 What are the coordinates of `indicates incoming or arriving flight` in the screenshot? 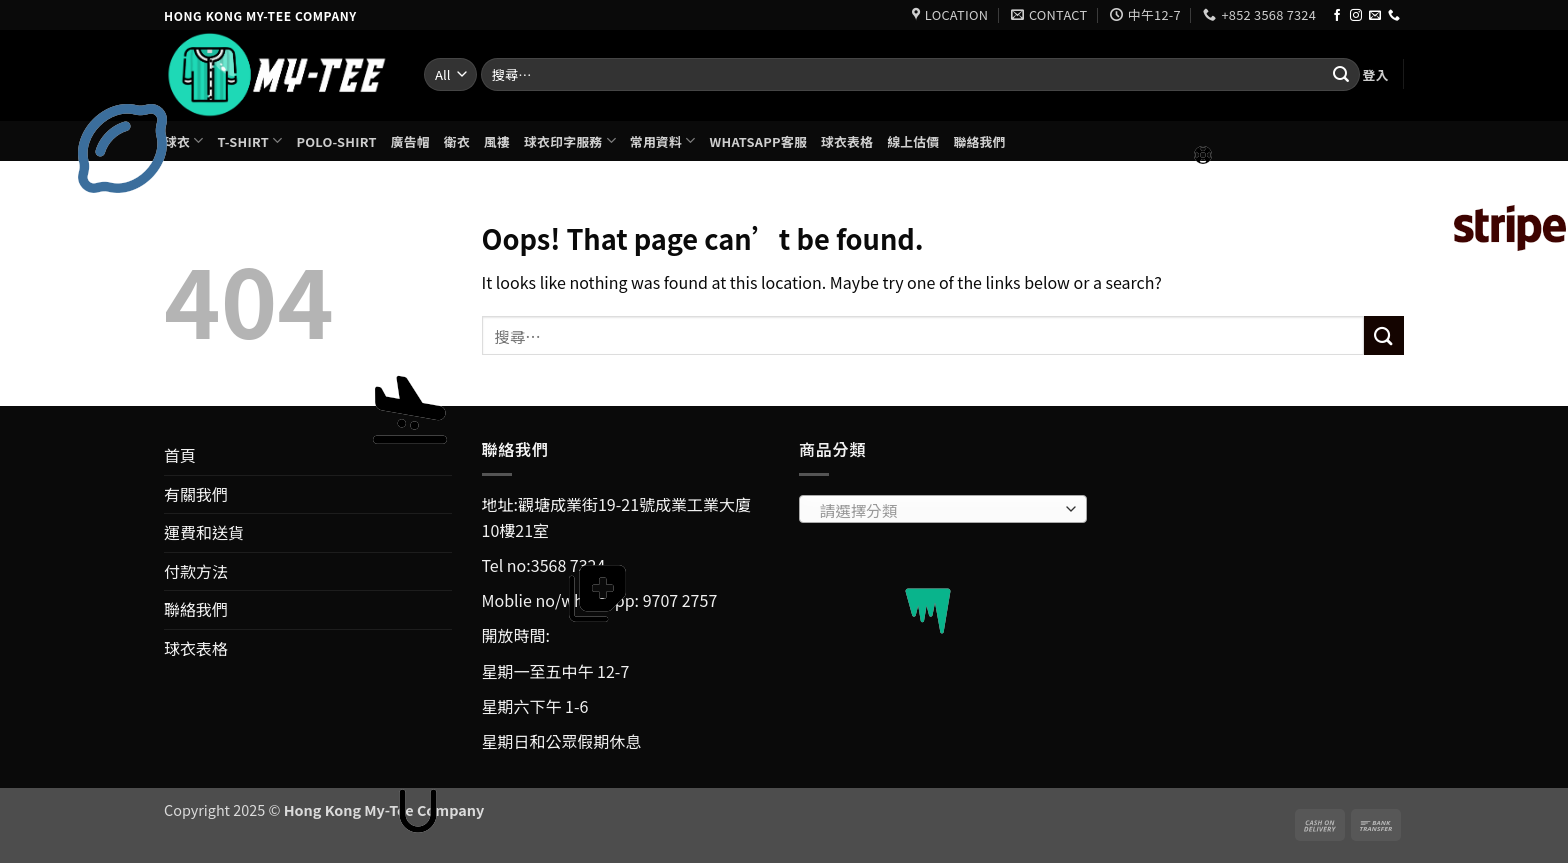 It's located at (410, 411).